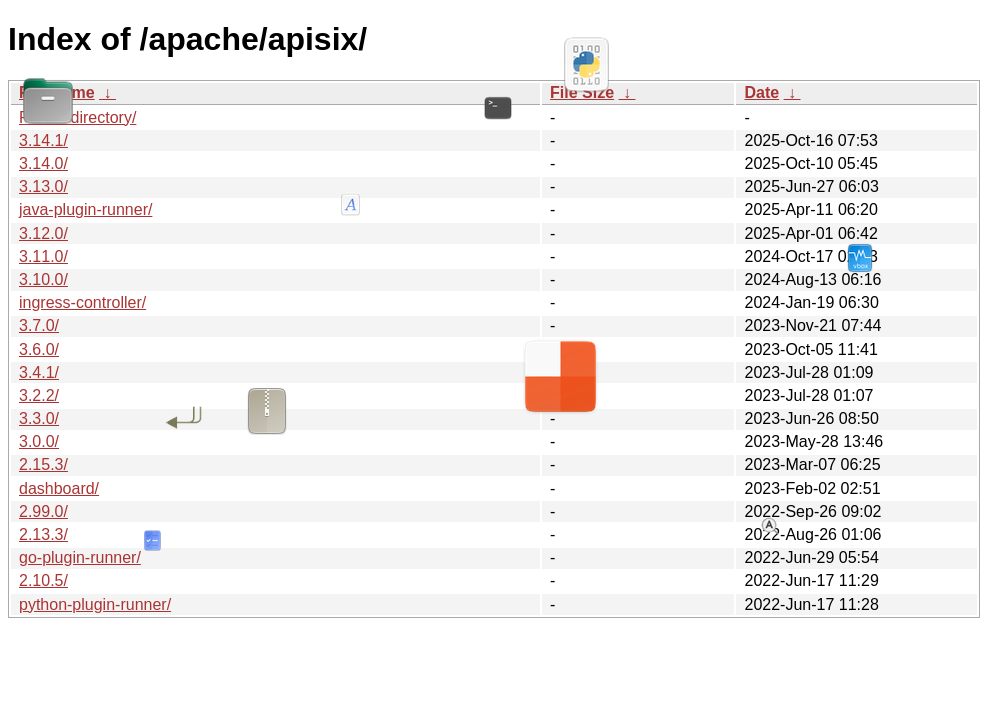 This screenshot has width=988, height=720. What do you see at coordinates (267, 411) in the screenshot?
I see `open engrampa archive manager` at bounding box center [267, 411].